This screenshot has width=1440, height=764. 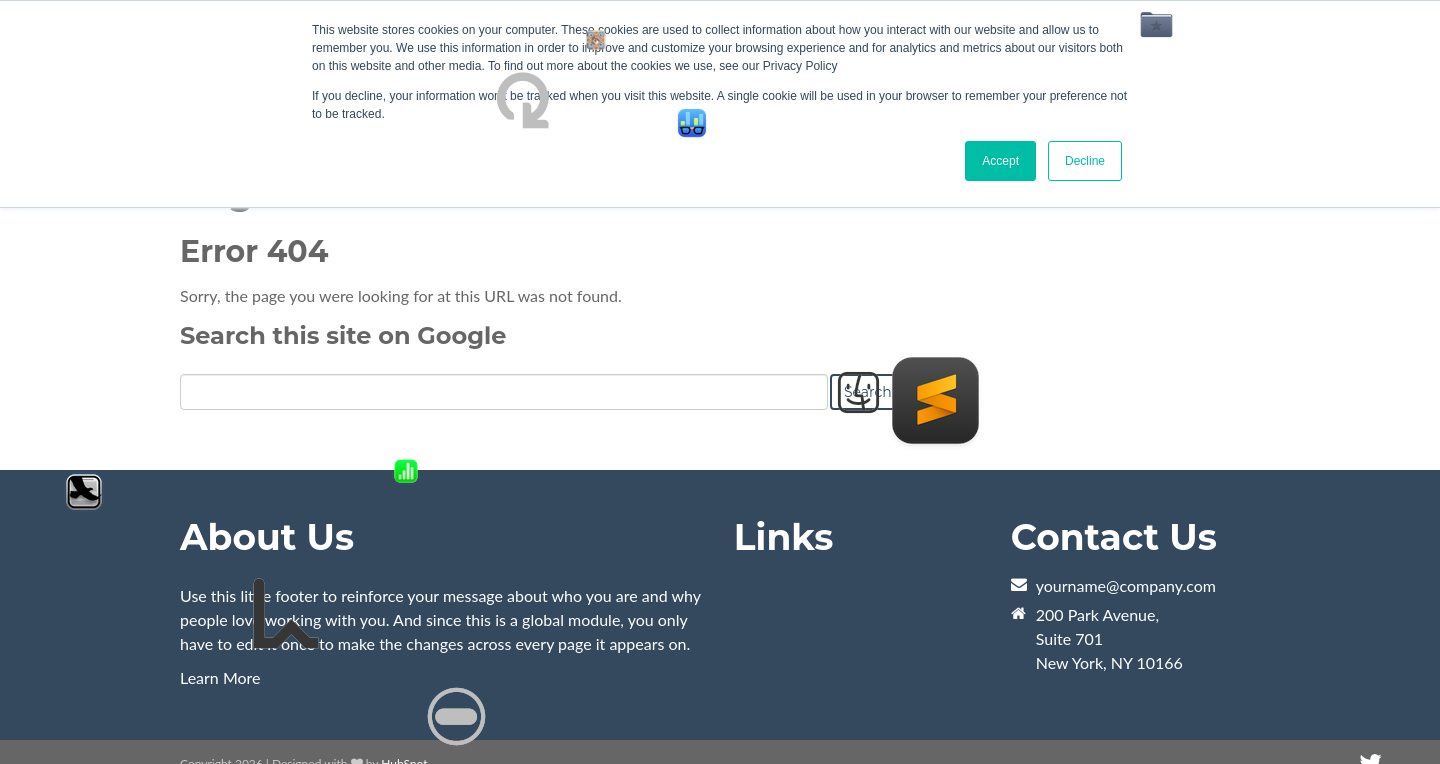 What do you see at coordinates (286, 616) in the screenshot?
I see `launch the nibbles snake game` at bounding box center [286, 616].